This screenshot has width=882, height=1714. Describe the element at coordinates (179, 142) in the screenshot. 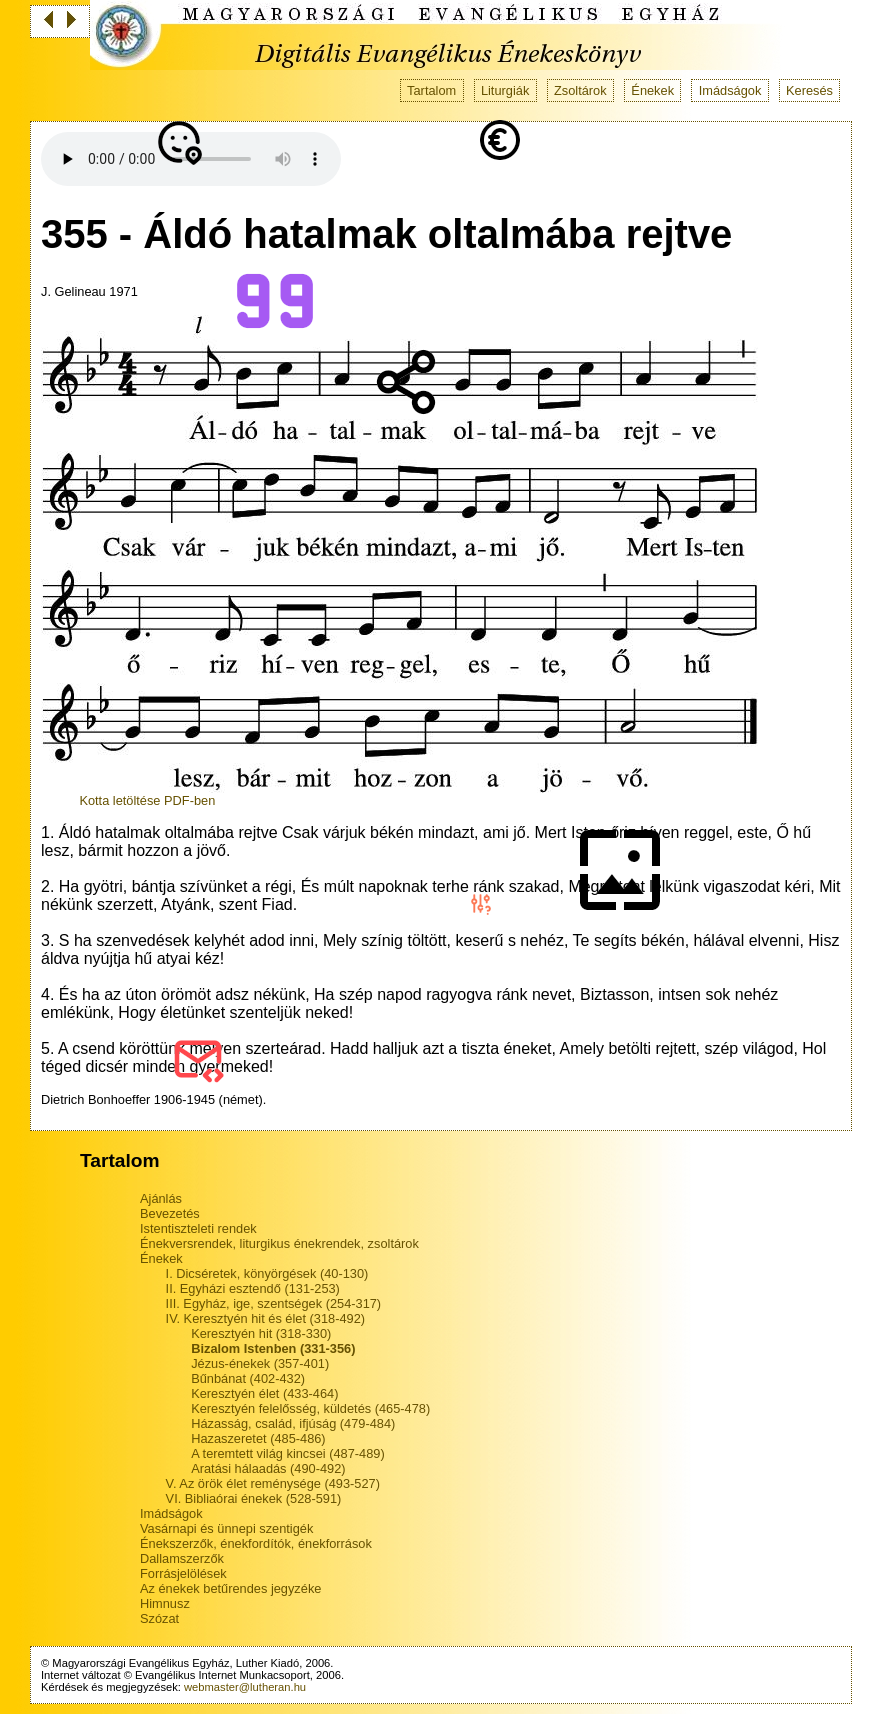

I see `pin your current mood or status` at that location.